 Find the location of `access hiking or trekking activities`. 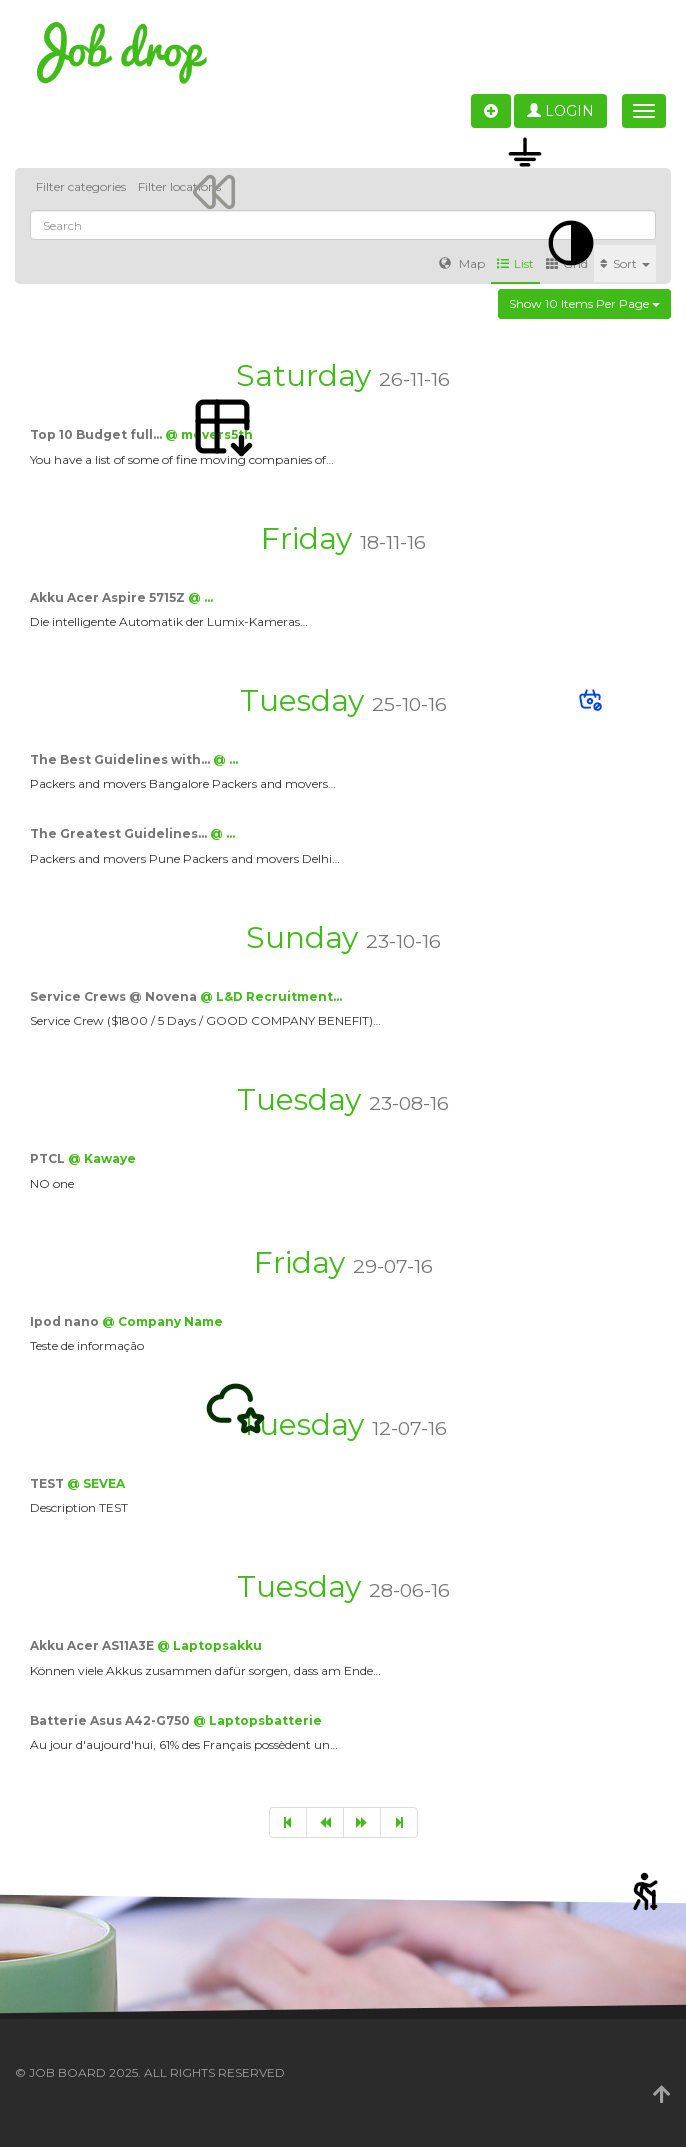

access hiking or trekking activities is located at coordinates (644, 1891).